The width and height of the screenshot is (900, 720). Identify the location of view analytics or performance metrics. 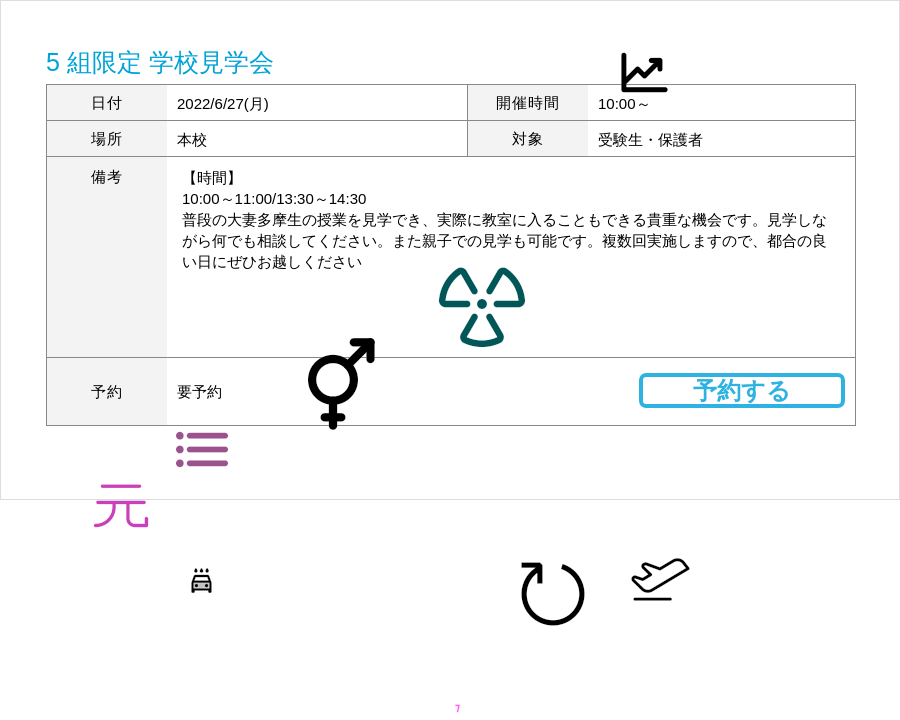
(644, 72).